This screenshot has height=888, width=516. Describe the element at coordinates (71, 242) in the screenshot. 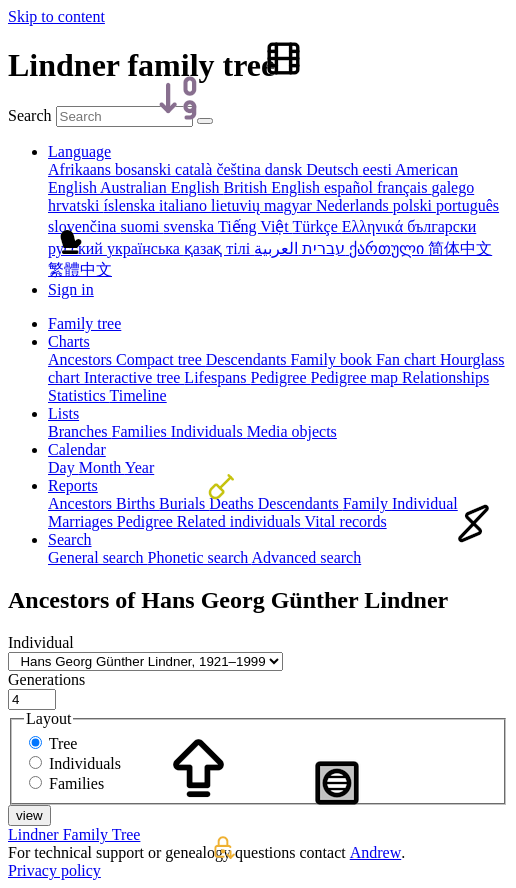

I see `indicates cold weather or winter conditions` at that location.